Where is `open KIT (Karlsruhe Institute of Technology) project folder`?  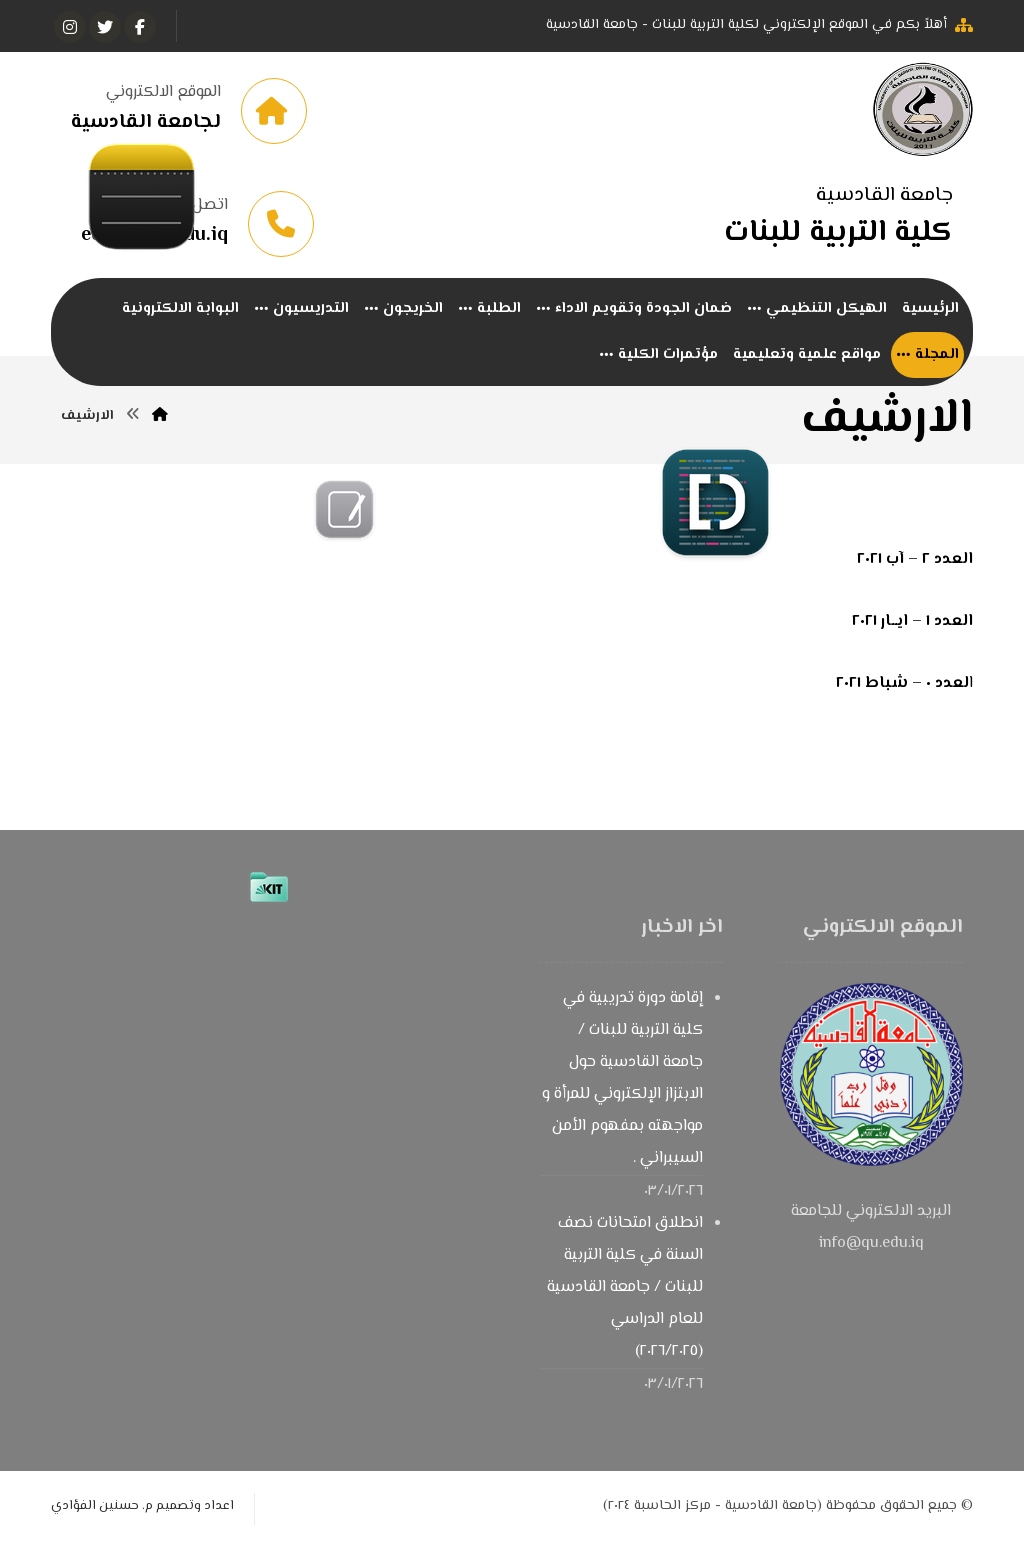
open KIT (Karlsruhe Institute of Technology) project folder is located at coordinates (269, 888).